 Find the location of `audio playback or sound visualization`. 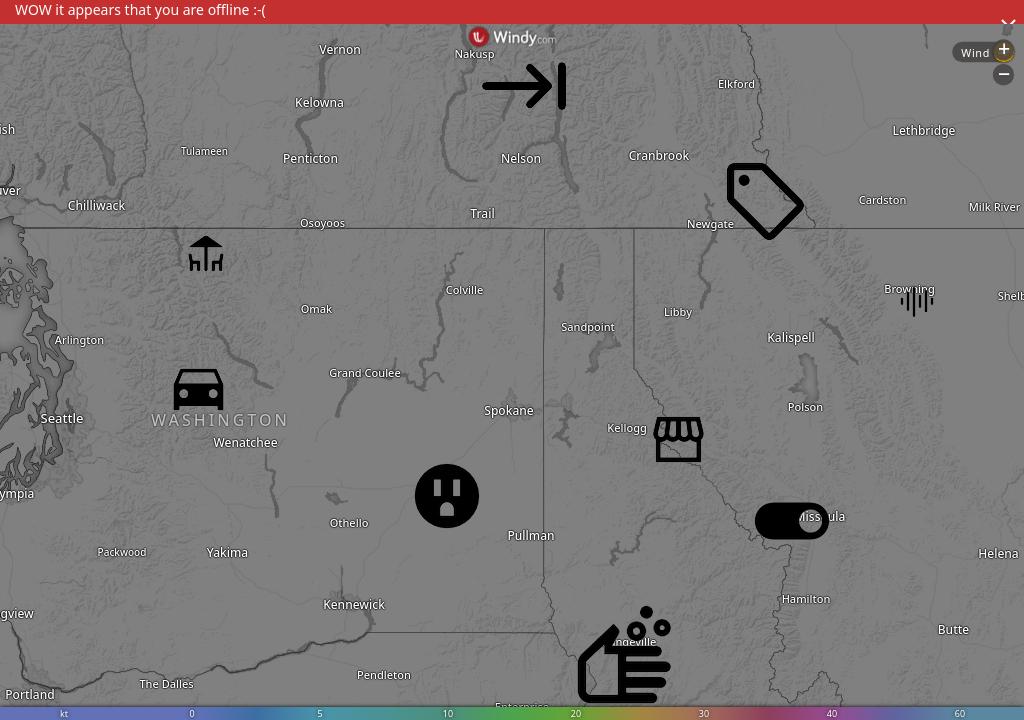

audio playback or sound visualization is located at coordinates (917, 302).